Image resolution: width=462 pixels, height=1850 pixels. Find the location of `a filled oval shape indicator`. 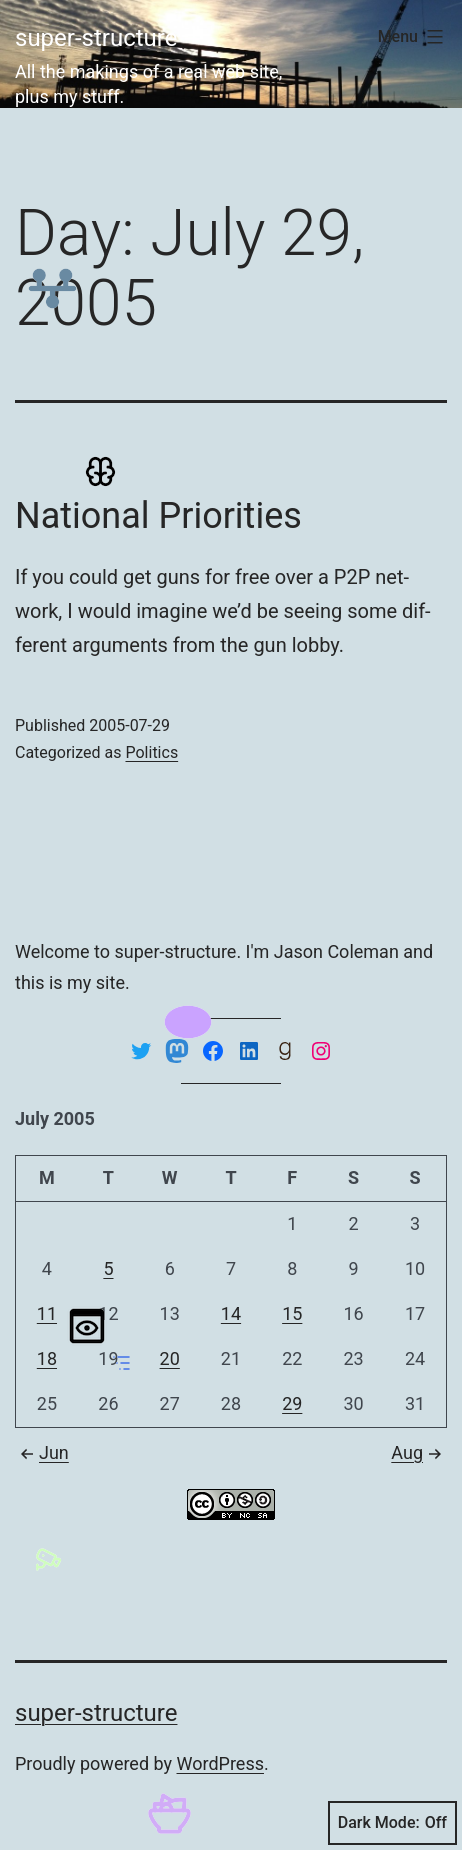

a filled oval shape indicator is located at coordinates (188, 1022).